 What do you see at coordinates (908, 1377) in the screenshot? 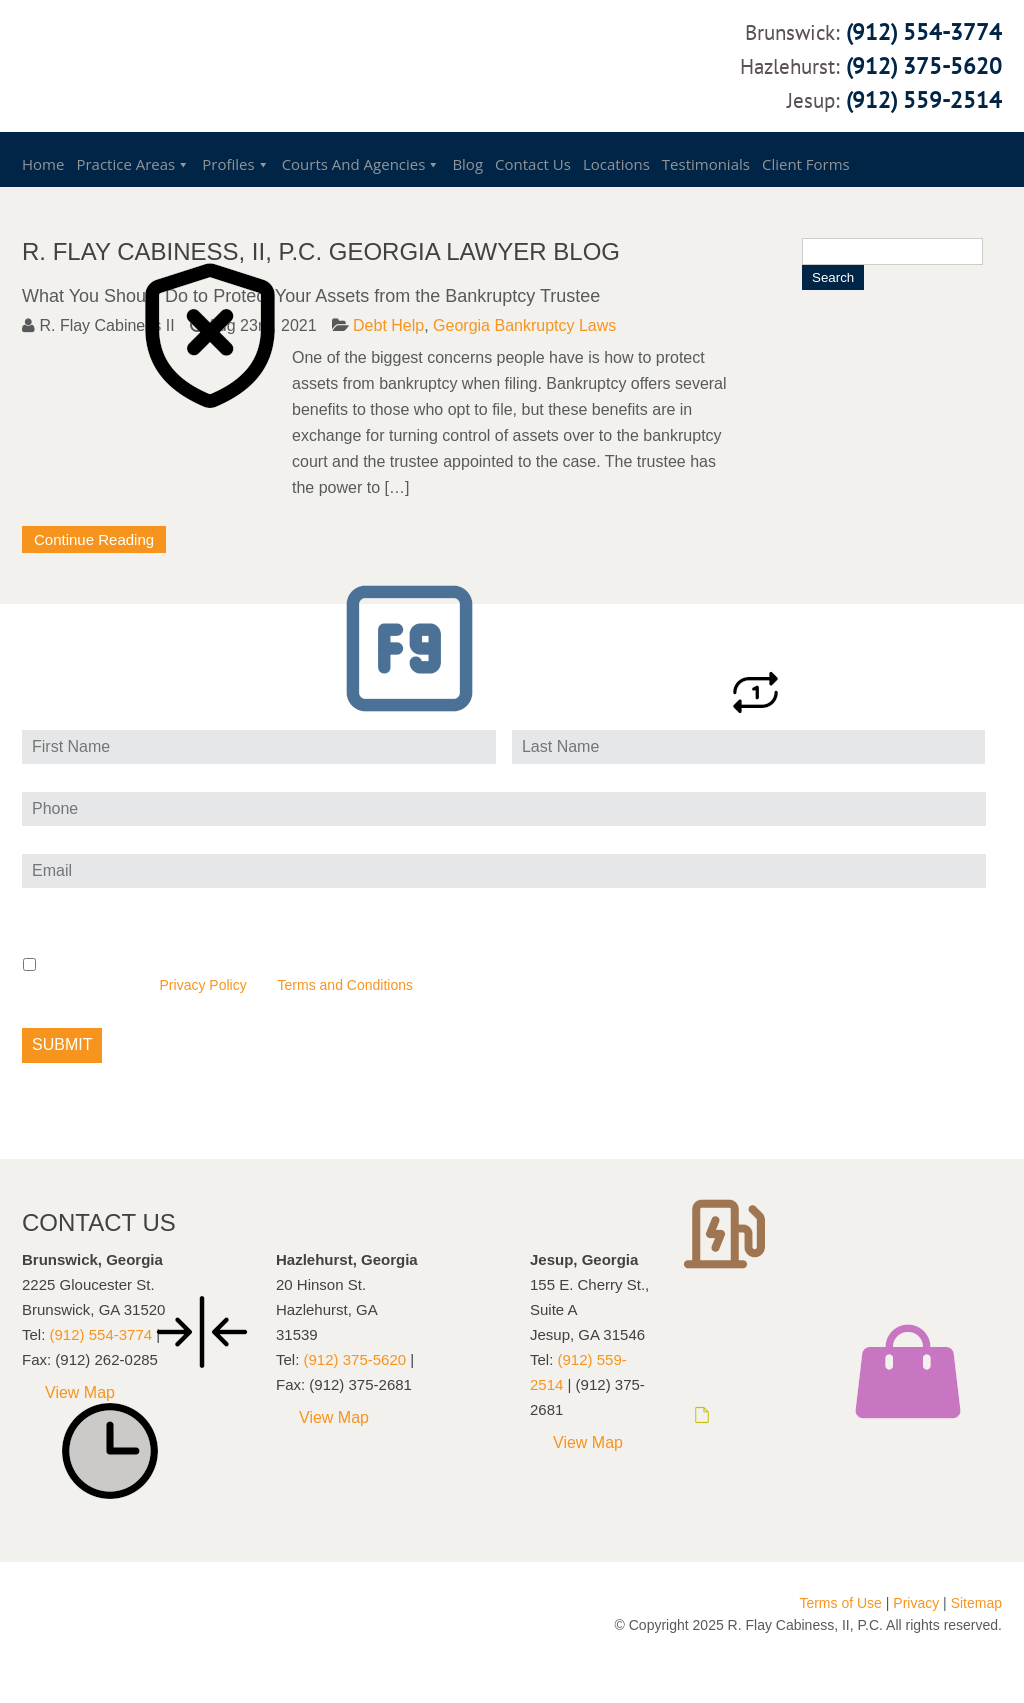
I see `view your shopping bag` at bounding box center [908, 1377].